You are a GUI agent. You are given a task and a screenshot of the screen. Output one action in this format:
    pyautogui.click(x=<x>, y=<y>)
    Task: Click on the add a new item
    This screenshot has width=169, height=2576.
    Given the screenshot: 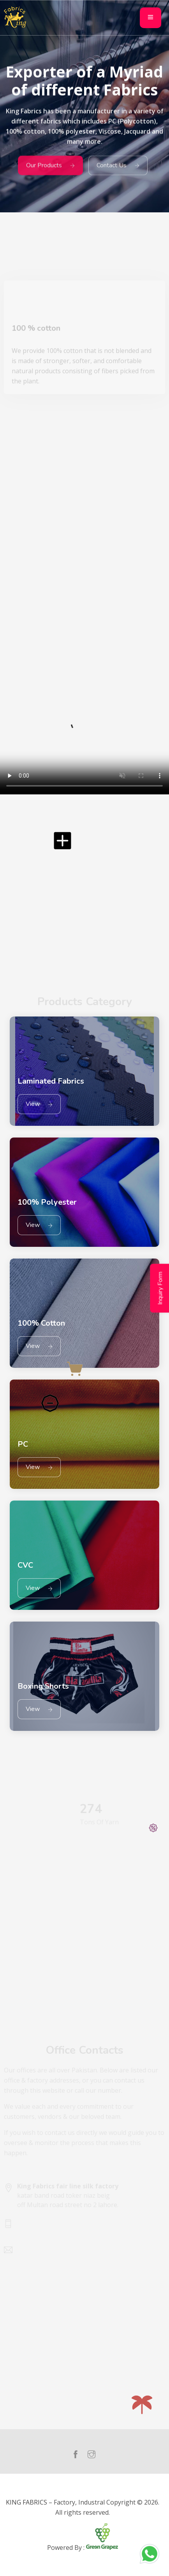 What is the action you would take?
    pyautogui.click(x=62, y=840)
    